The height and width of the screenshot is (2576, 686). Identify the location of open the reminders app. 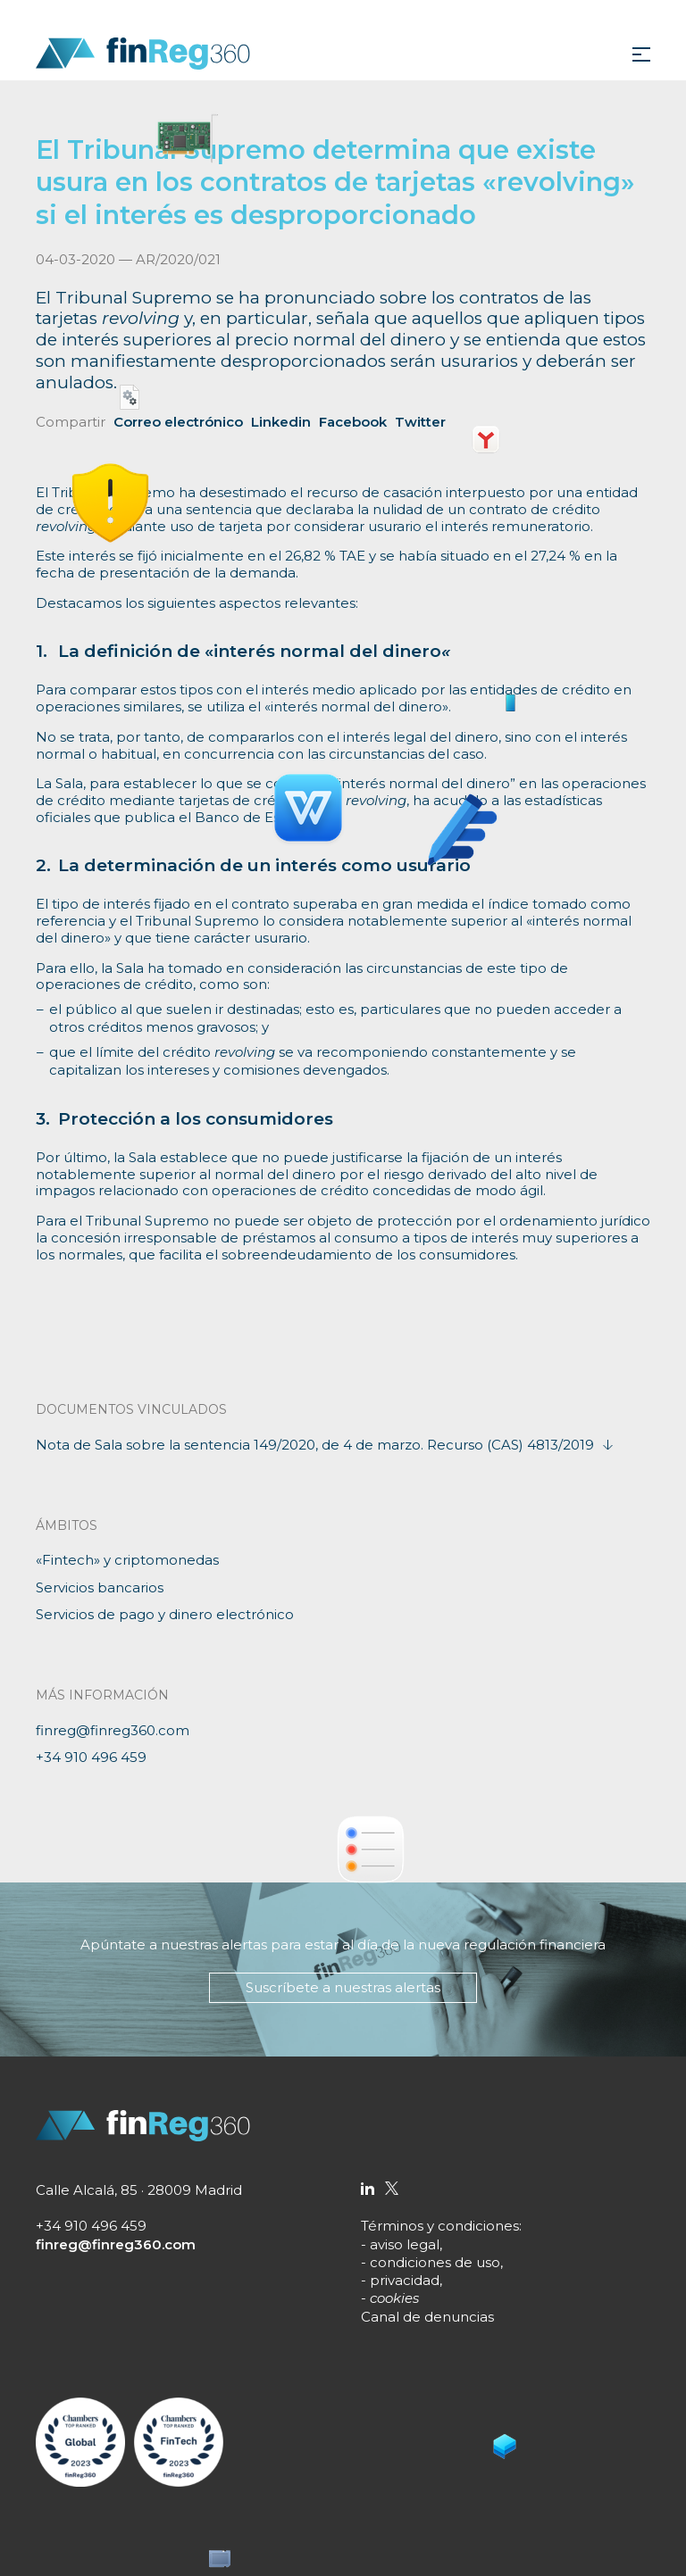
(371, 1849).